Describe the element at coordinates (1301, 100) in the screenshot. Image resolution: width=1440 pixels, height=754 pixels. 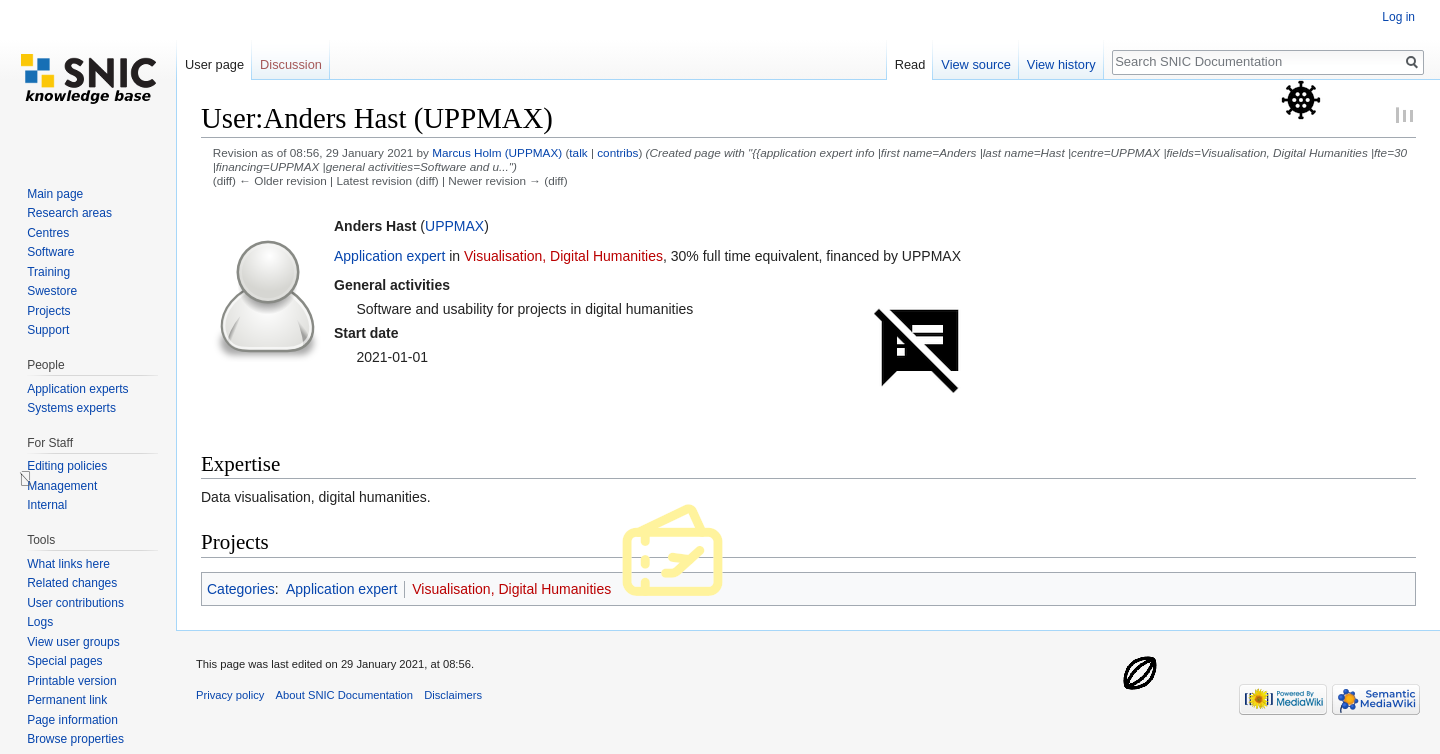
I see `view covid-19 health information` at that location.